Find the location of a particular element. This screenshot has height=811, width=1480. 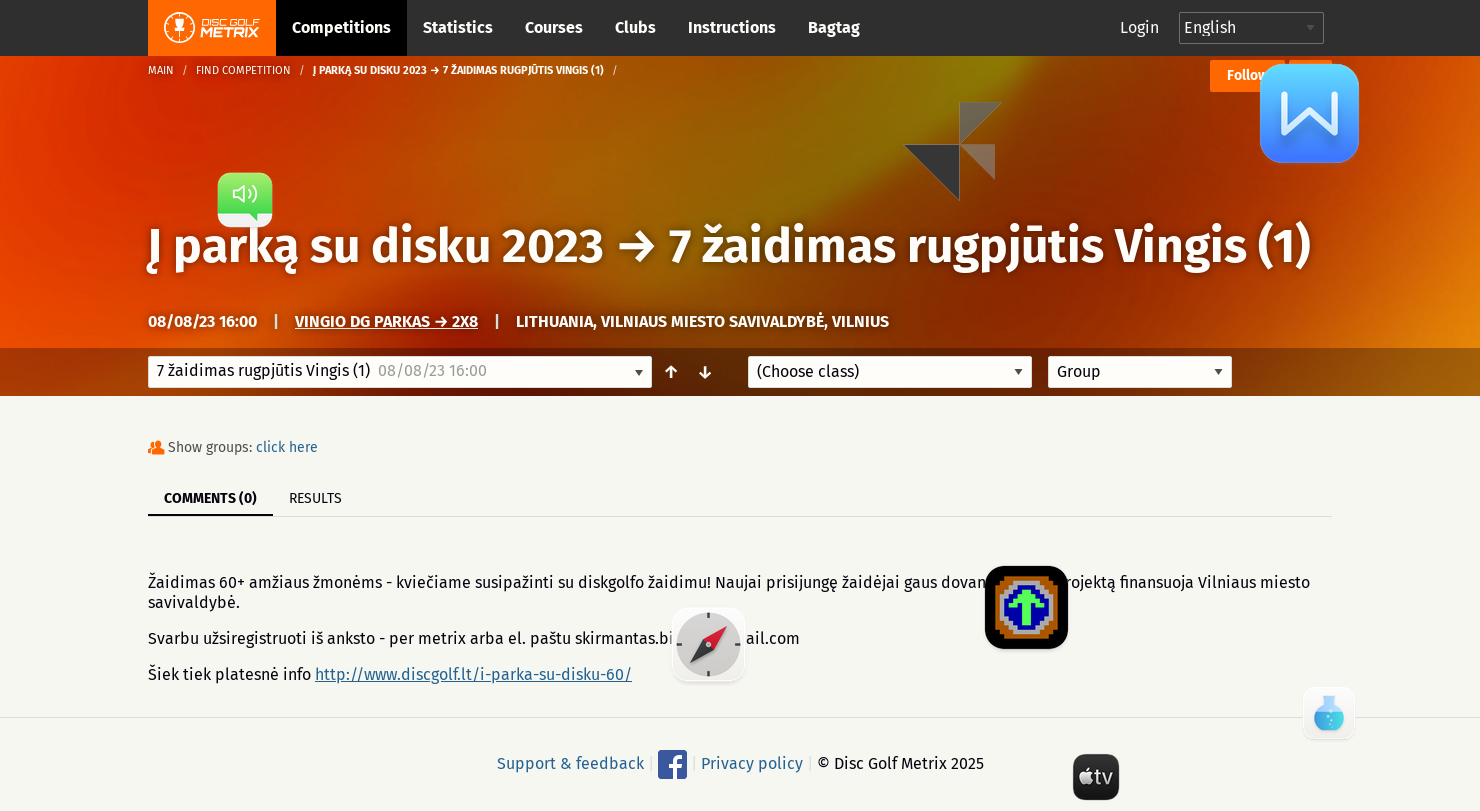

open navigation or compass preferences is located at coordinates (708, 644).